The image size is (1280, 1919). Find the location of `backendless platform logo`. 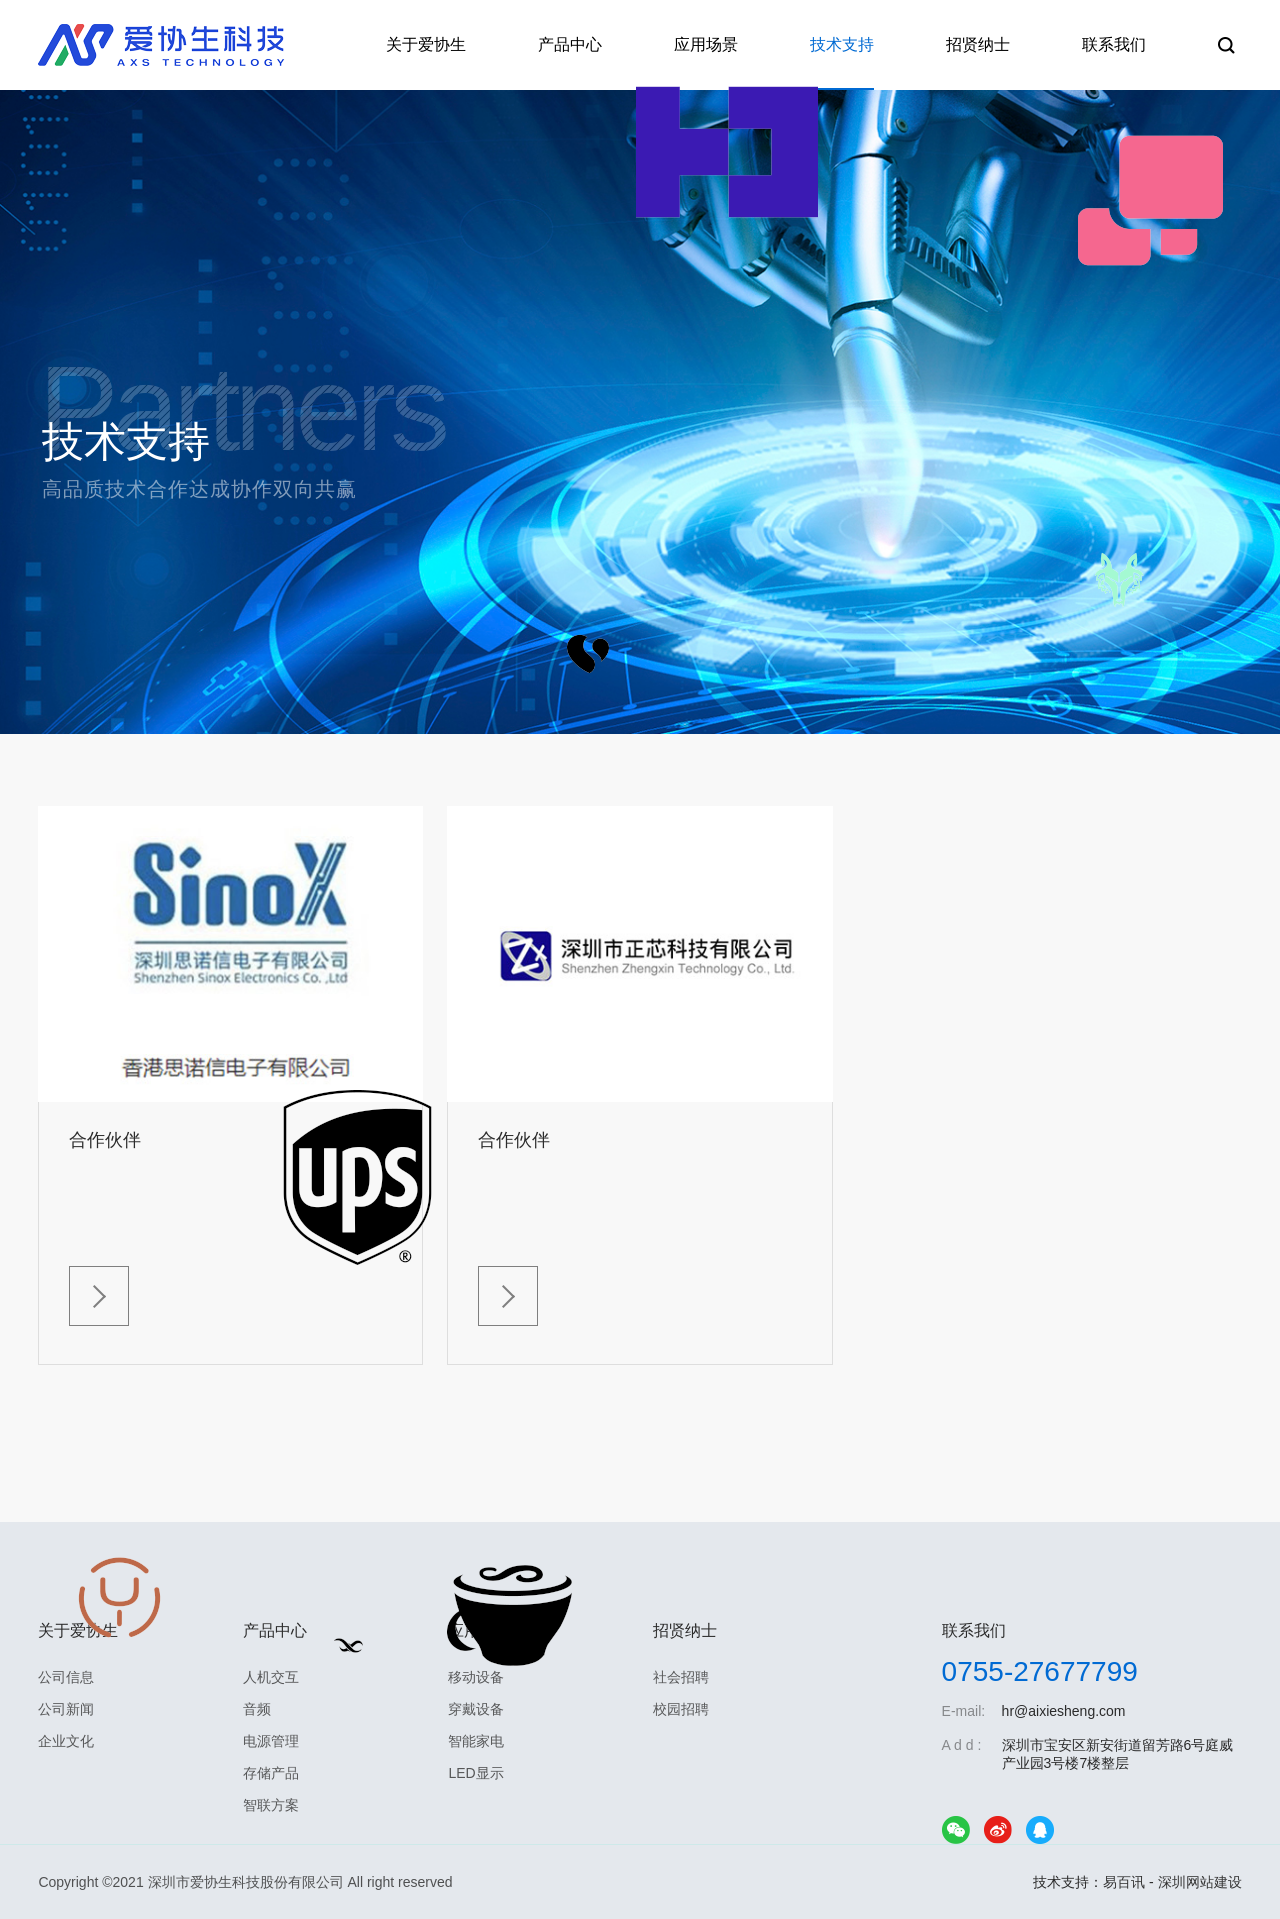

backendless platform logo is located at coordinates (348, 1645).